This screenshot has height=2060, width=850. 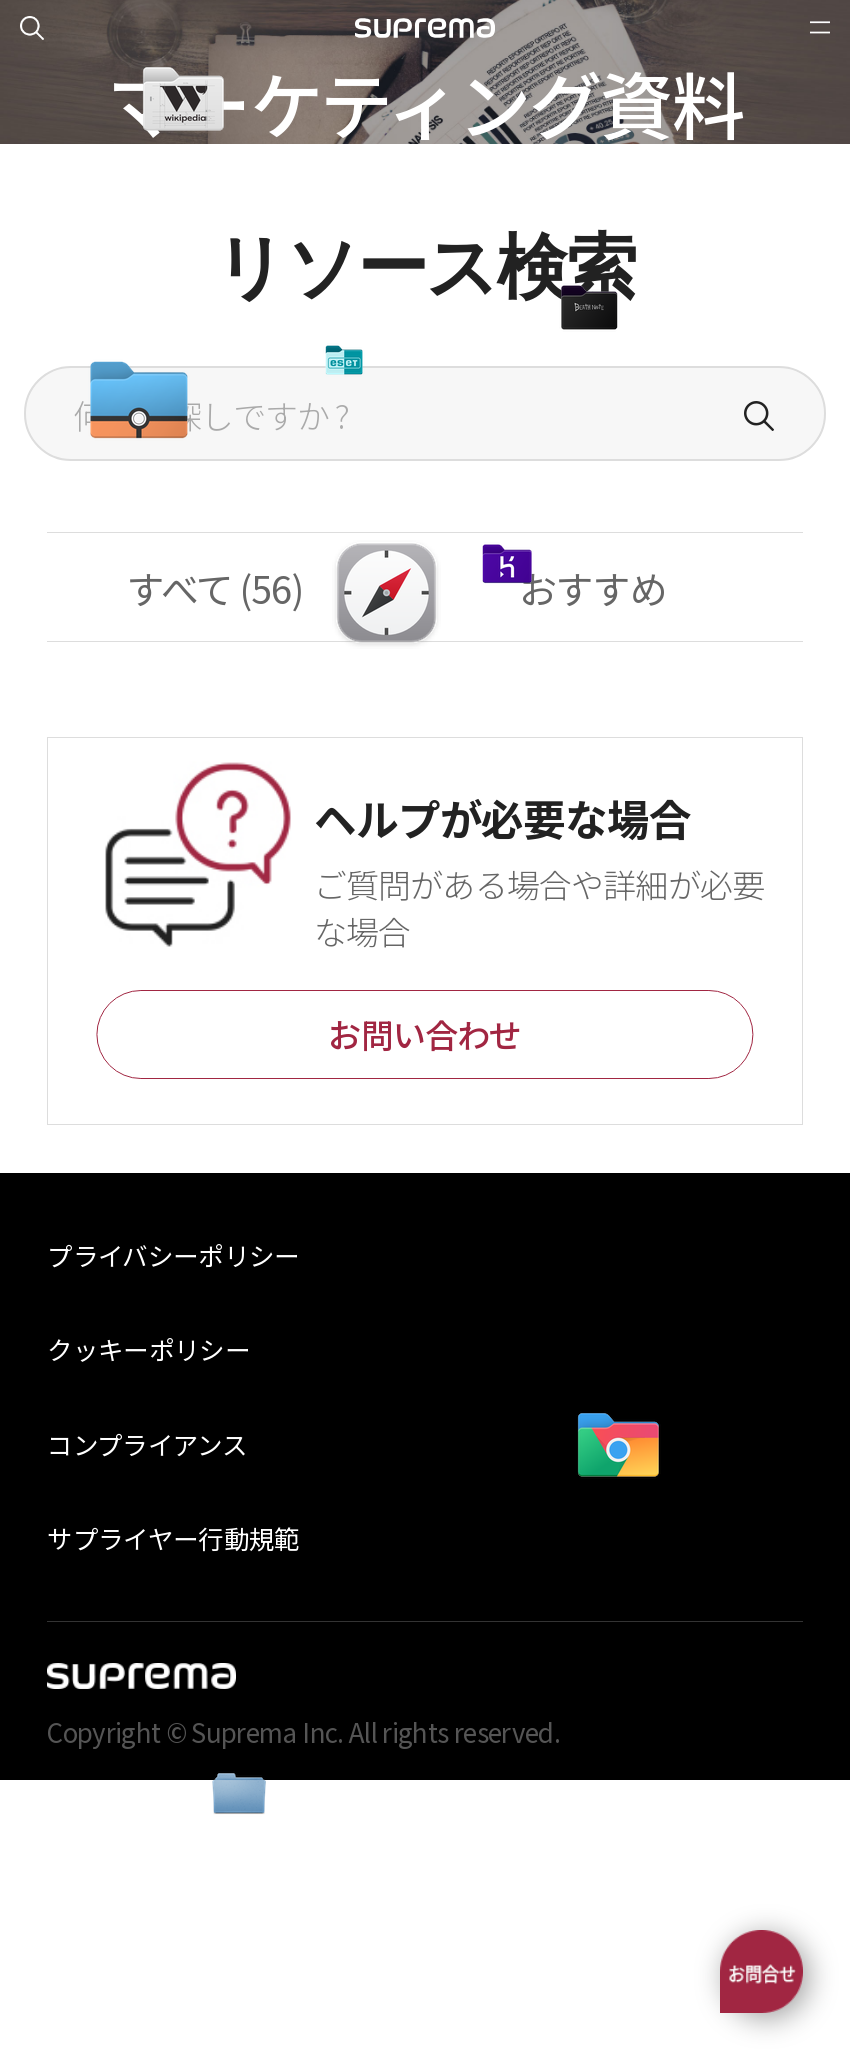 What do you see at coordinates (507, 565) in the screenshot?
I see `folder containing Heroku project files` at bounding box center [507, 565].